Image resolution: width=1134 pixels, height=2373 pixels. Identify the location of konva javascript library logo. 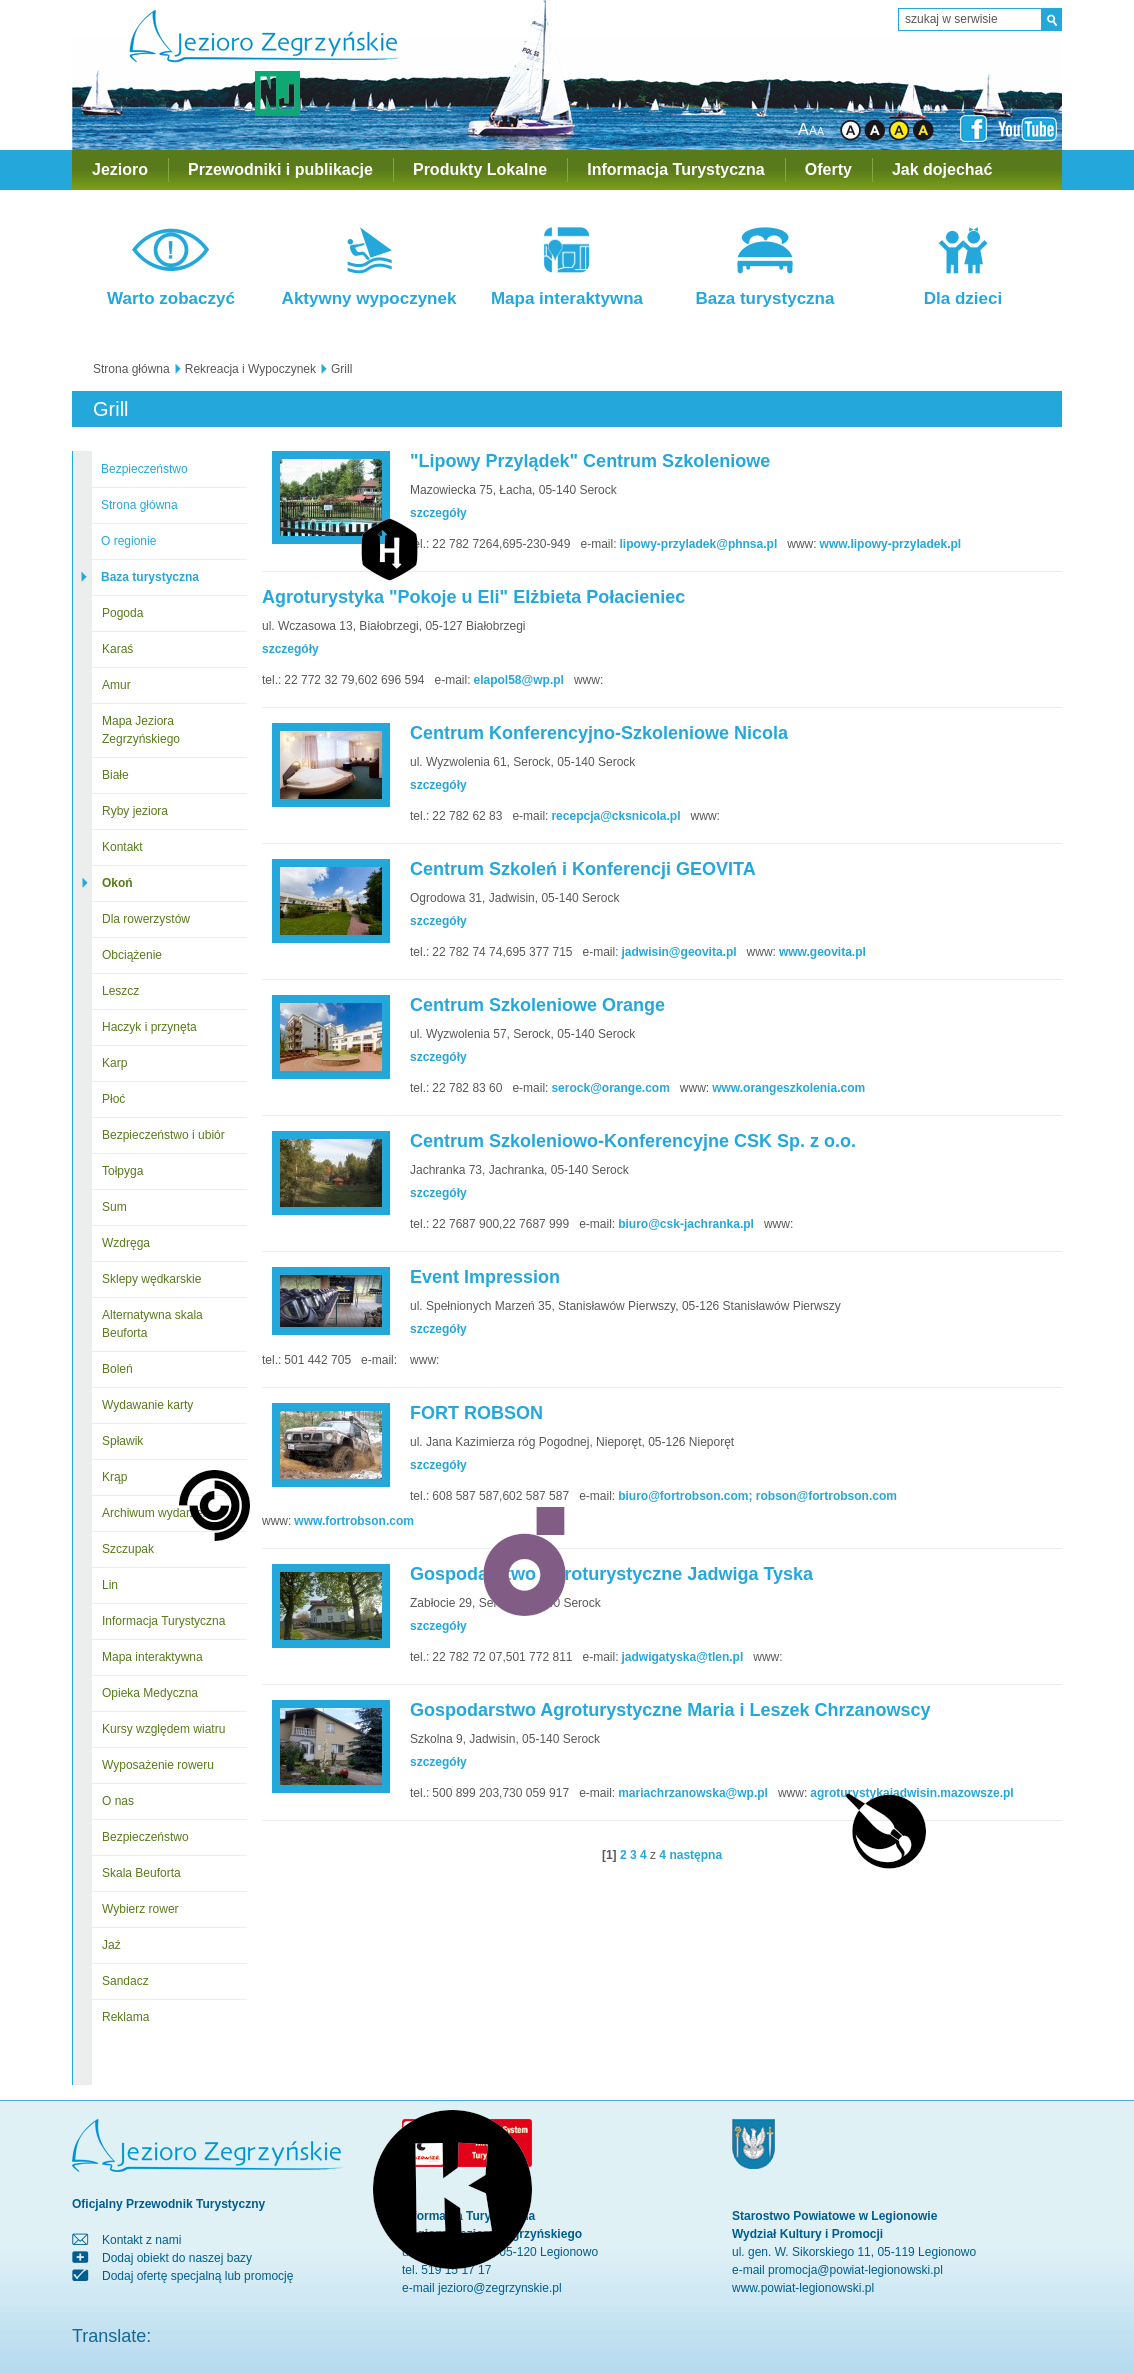
(452, 2189).